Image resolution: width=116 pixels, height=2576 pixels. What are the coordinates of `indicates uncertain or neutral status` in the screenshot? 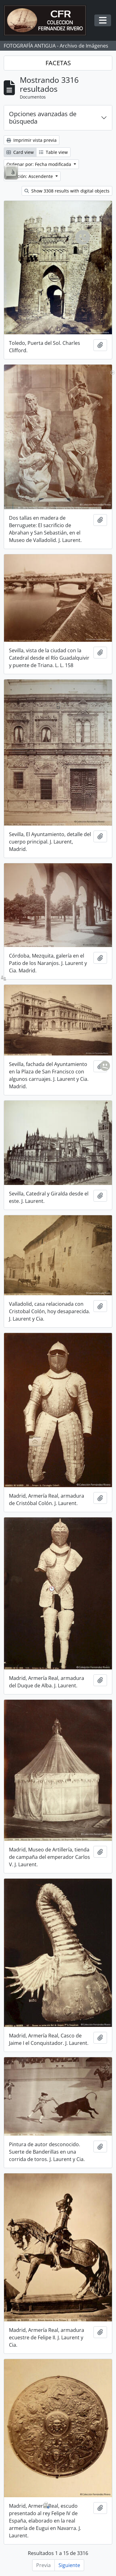 It's located at (105, 1066).